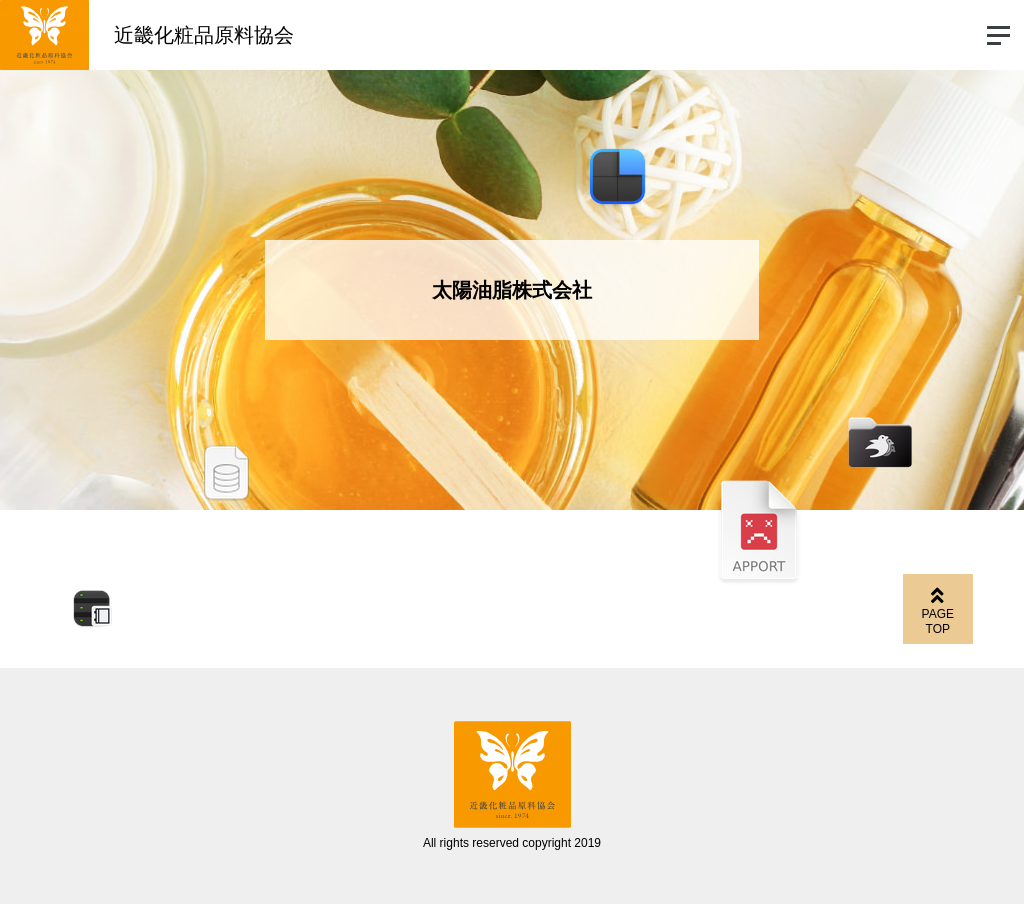 Image resolution: width=1024 pixels, height=904 pixels. I want to click on apport crash report file, so click(759, 532).